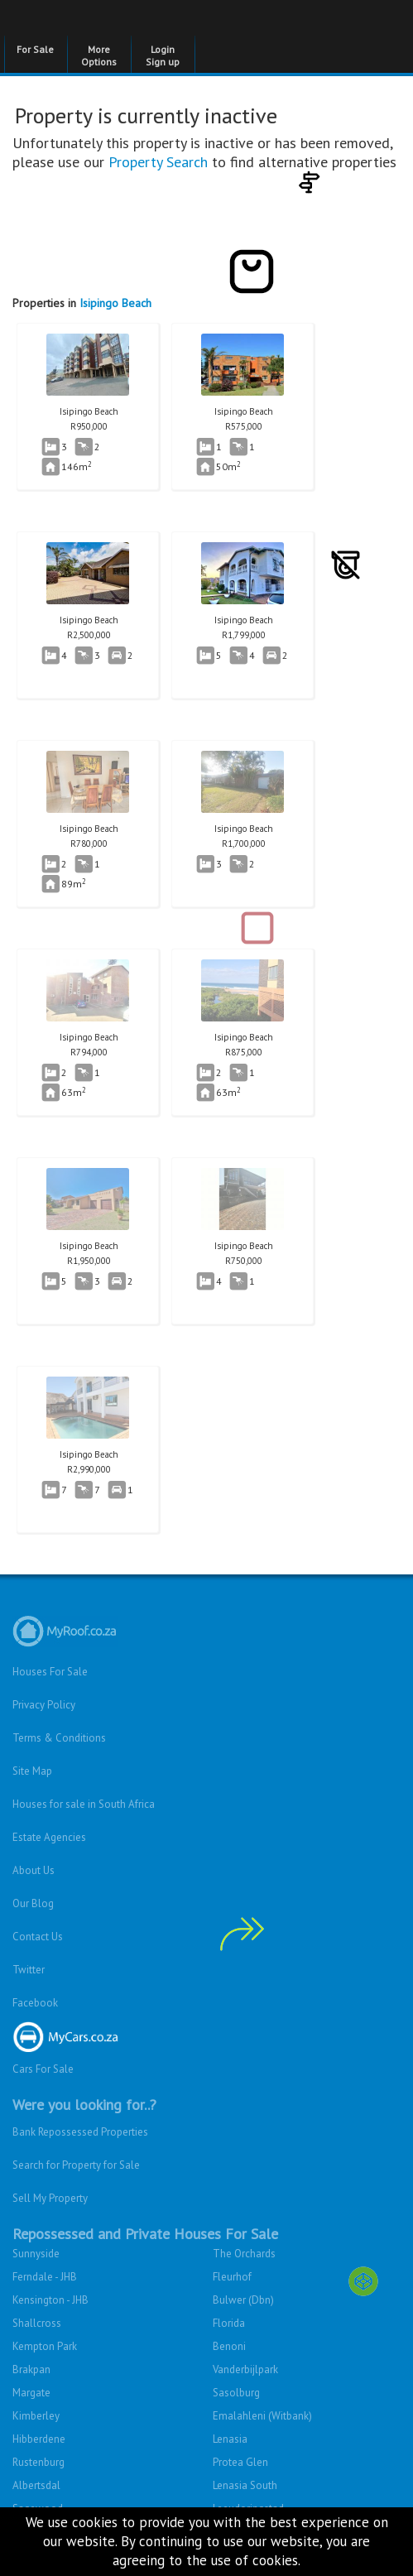 Image resolution: width=413 pixels, height=2576 pixels. I want to click on cctv camera is disabled or offline, so click(345, 565).